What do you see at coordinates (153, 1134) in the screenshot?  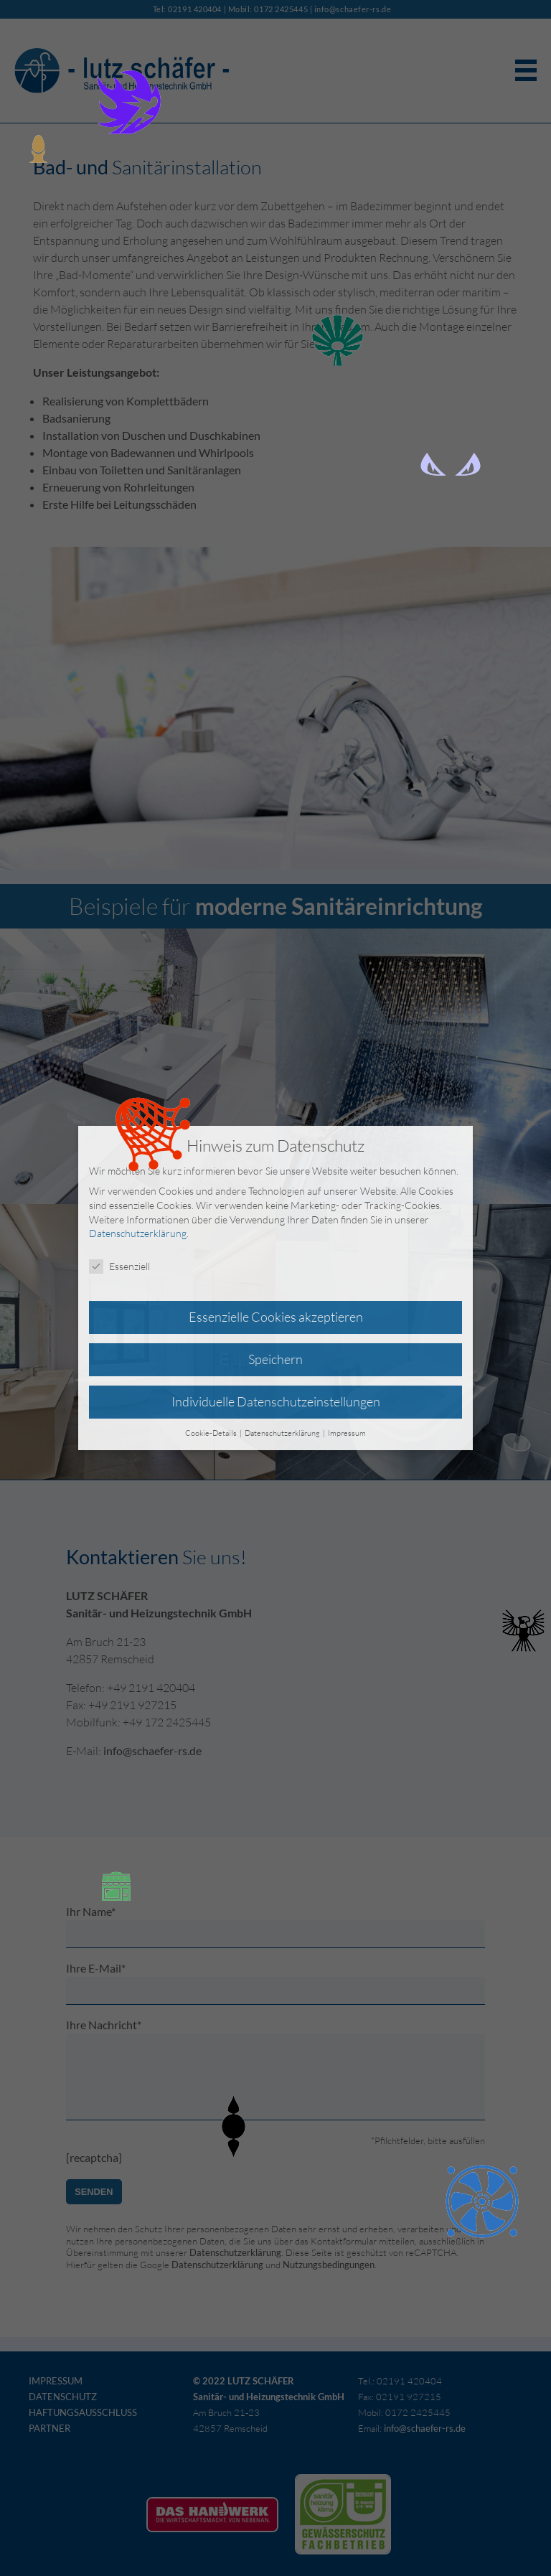 I see `fishing net tool or equipment in a game` at bounding box center [153, 1134].